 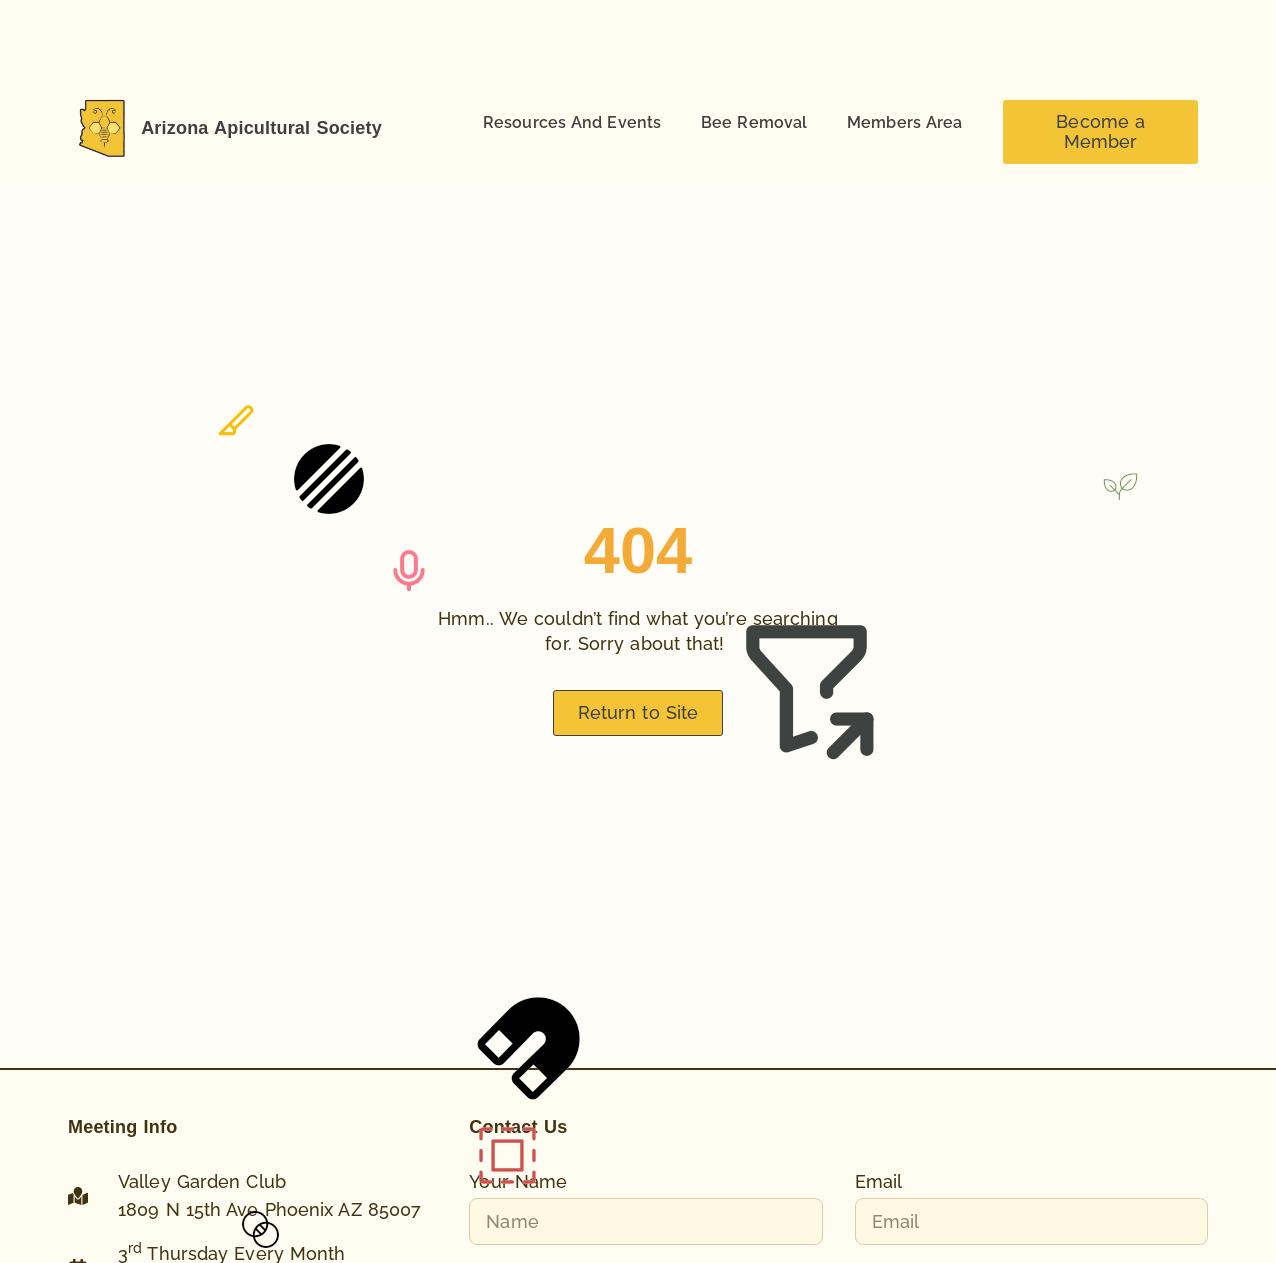 I want to click on select all items, so click(x=507, y=1155).